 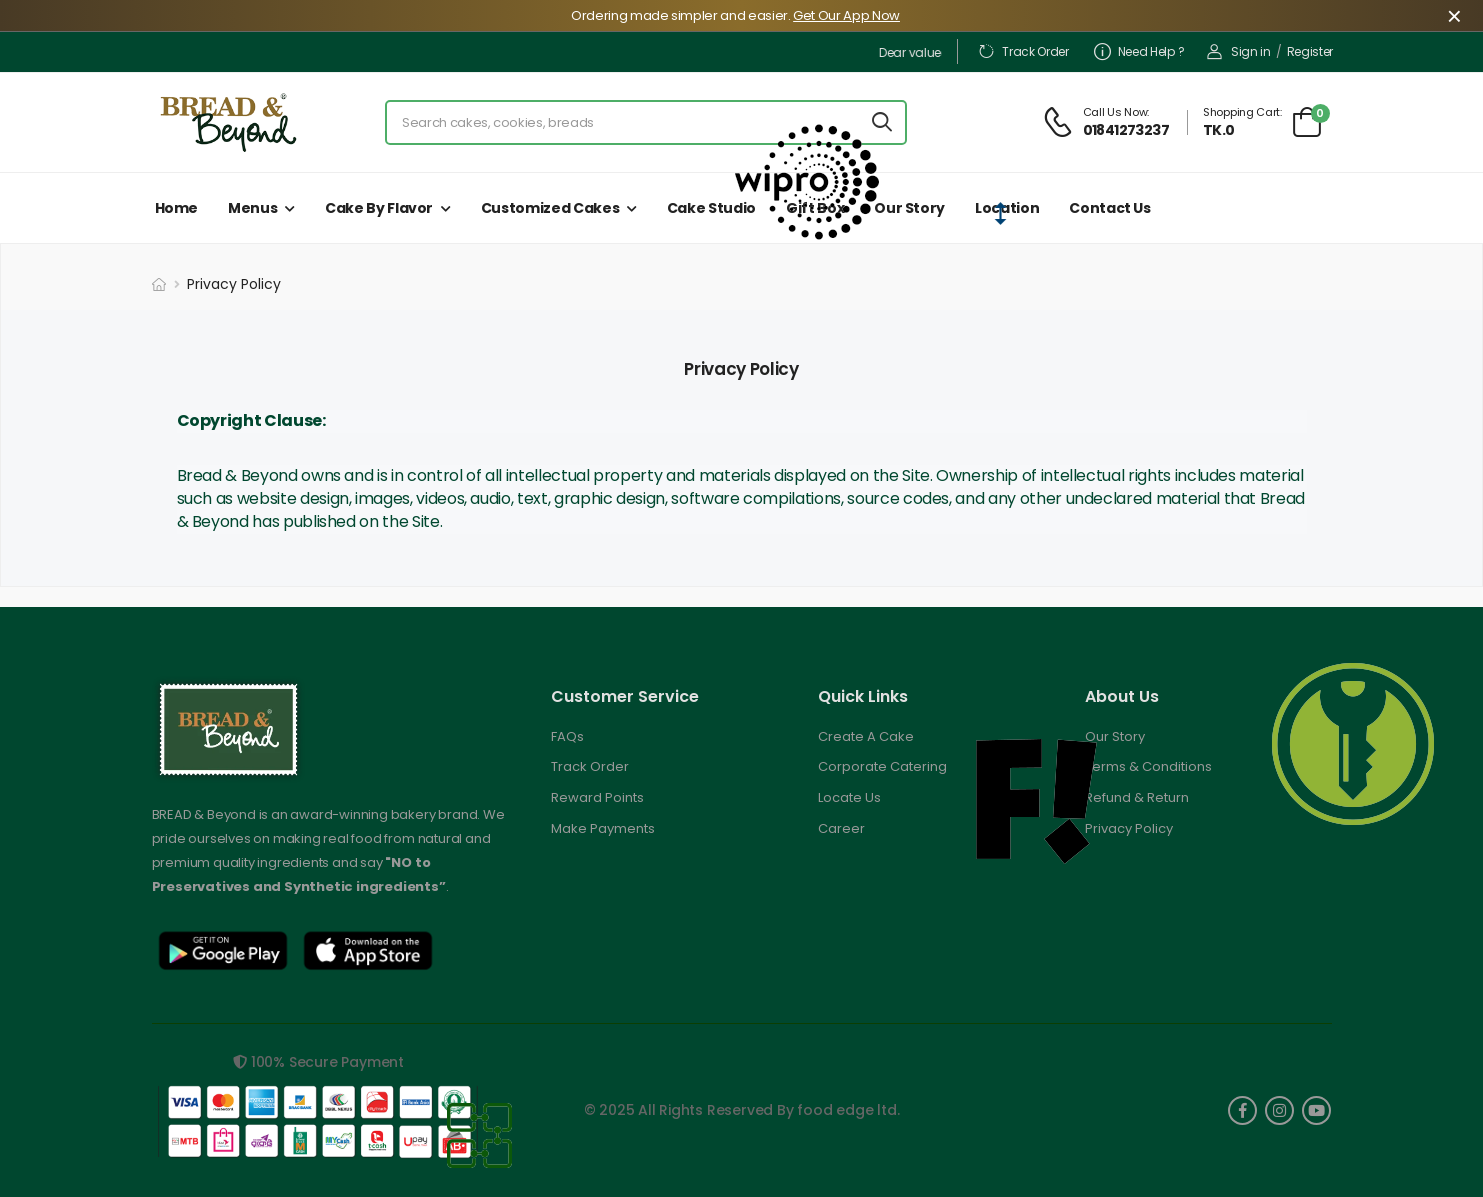 I want to click on visit the Wipro website or services, so click(x=807, y=182).